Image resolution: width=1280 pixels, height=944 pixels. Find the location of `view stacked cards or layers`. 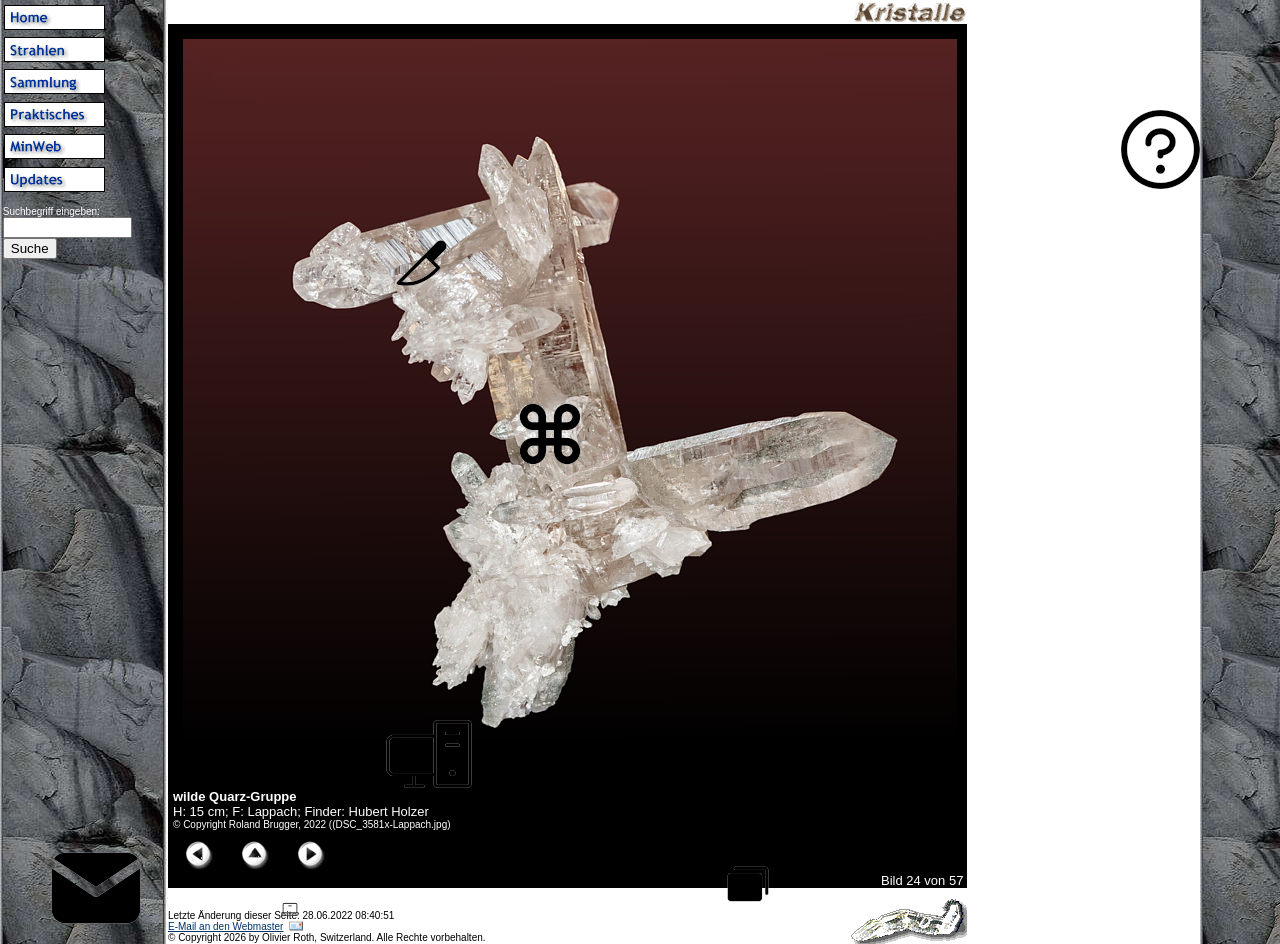

view stacked cards or layers is located at coordinates (748, 884).